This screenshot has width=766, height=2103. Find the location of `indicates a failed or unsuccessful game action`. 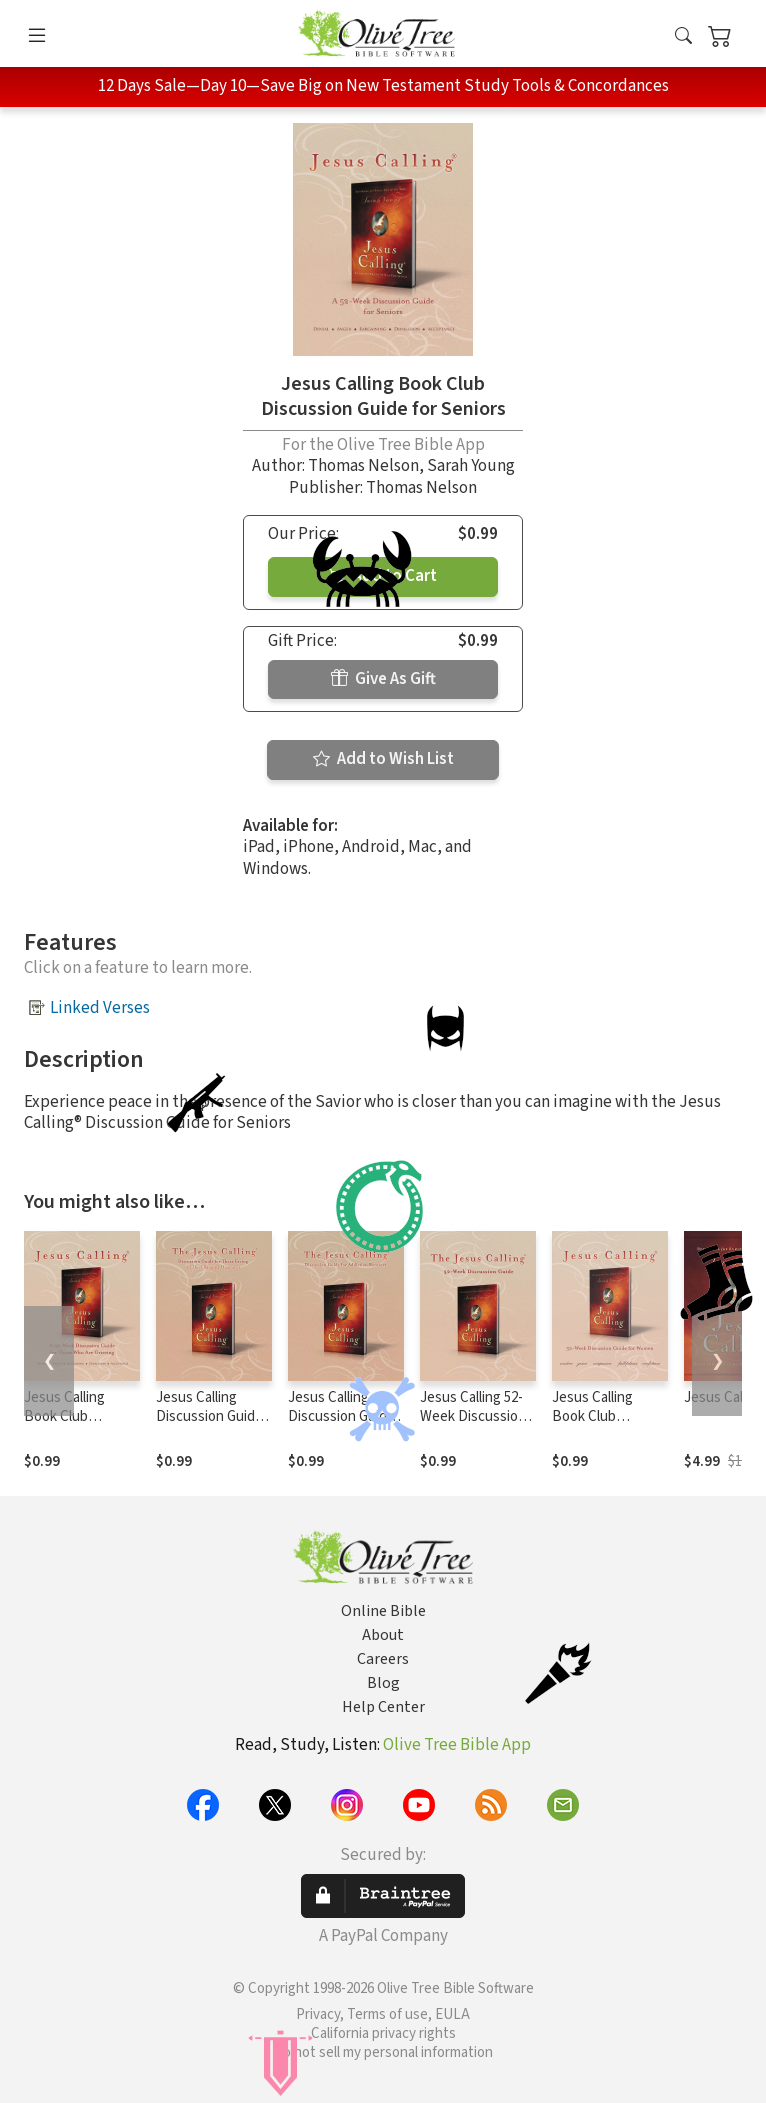

indicates a failed or unsuccessful game action is located at coordinates (362, 571).